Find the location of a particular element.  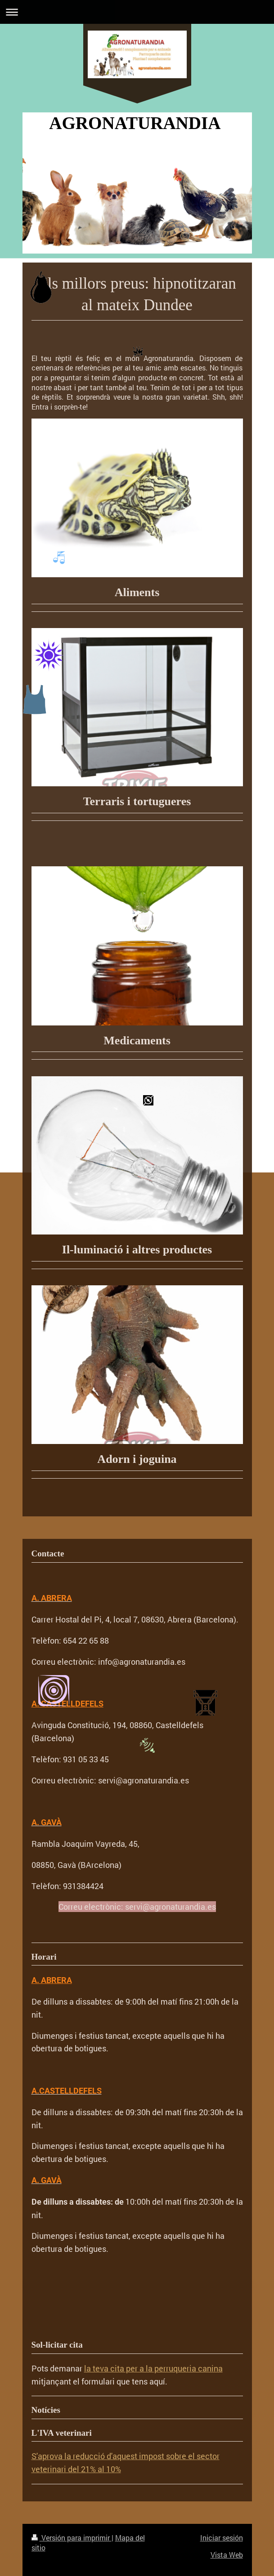

indicates a fire and ice element or dual-type ability is located at coordinates (49, 655).